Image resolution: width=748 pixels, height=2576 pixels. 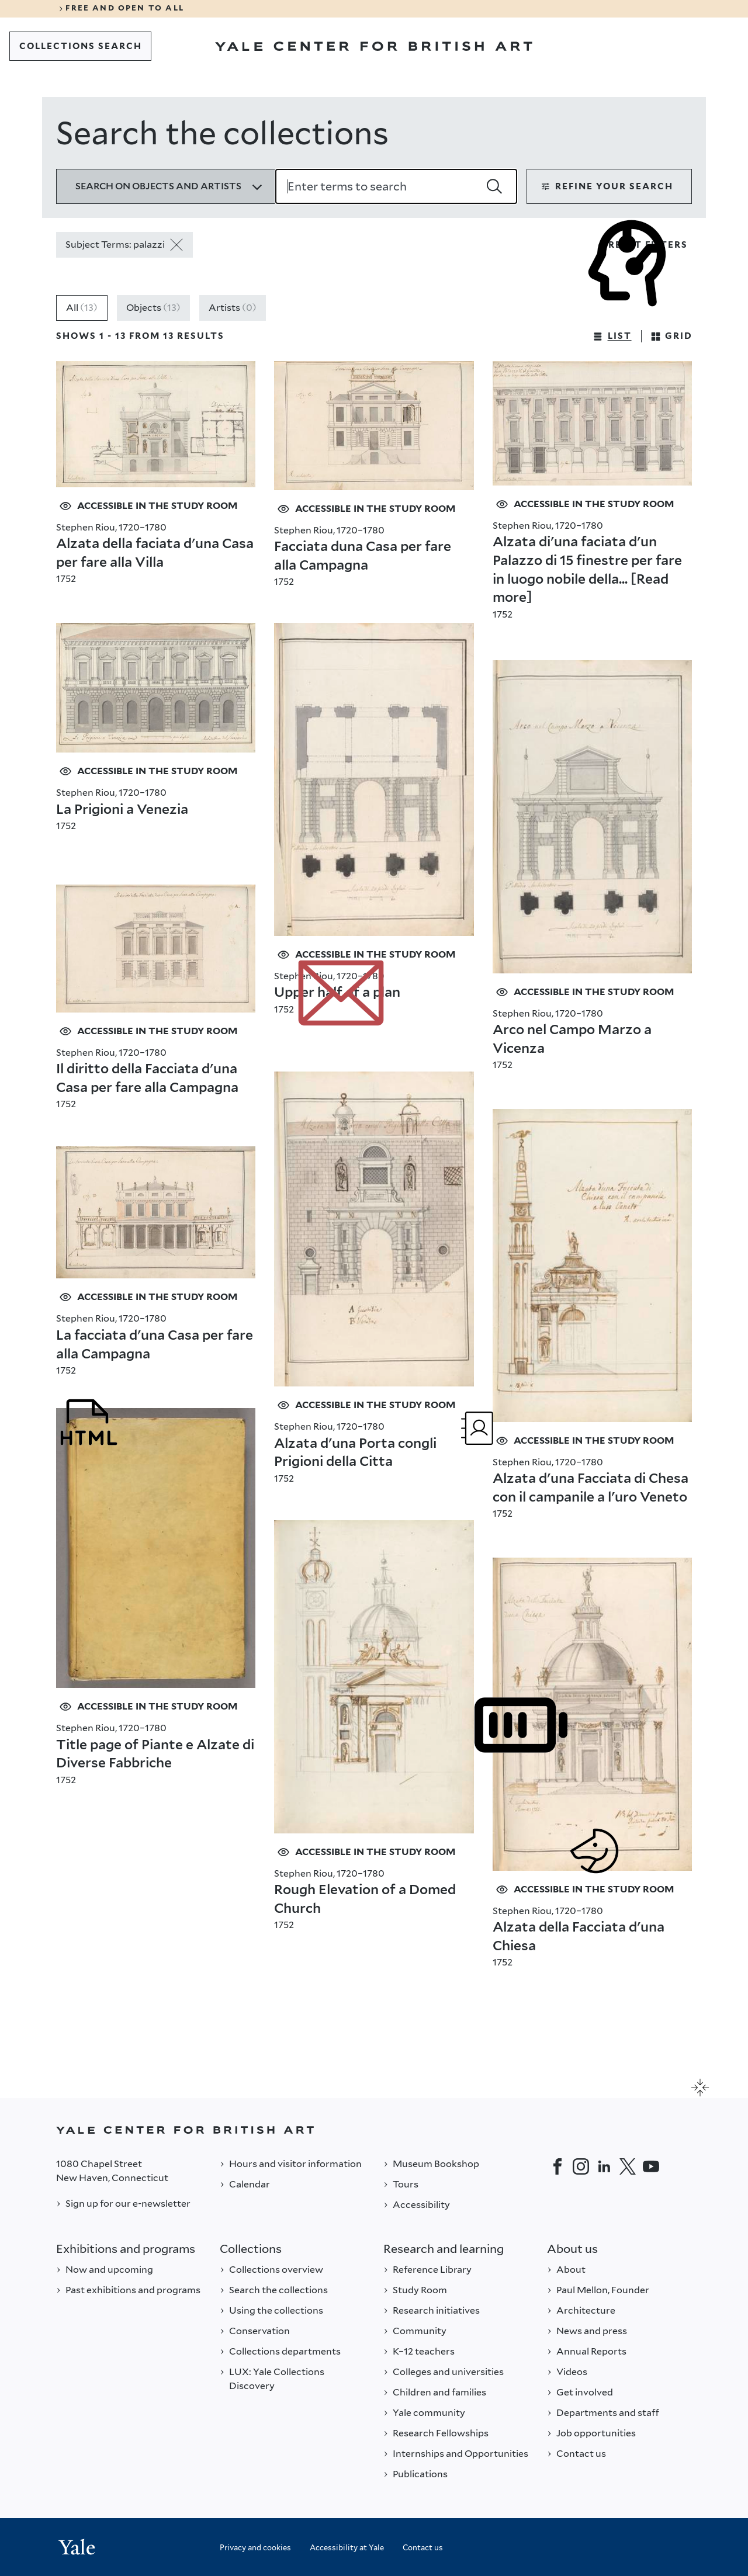 I want to click on open your contacts or address book, so click(x=477, y=1428).